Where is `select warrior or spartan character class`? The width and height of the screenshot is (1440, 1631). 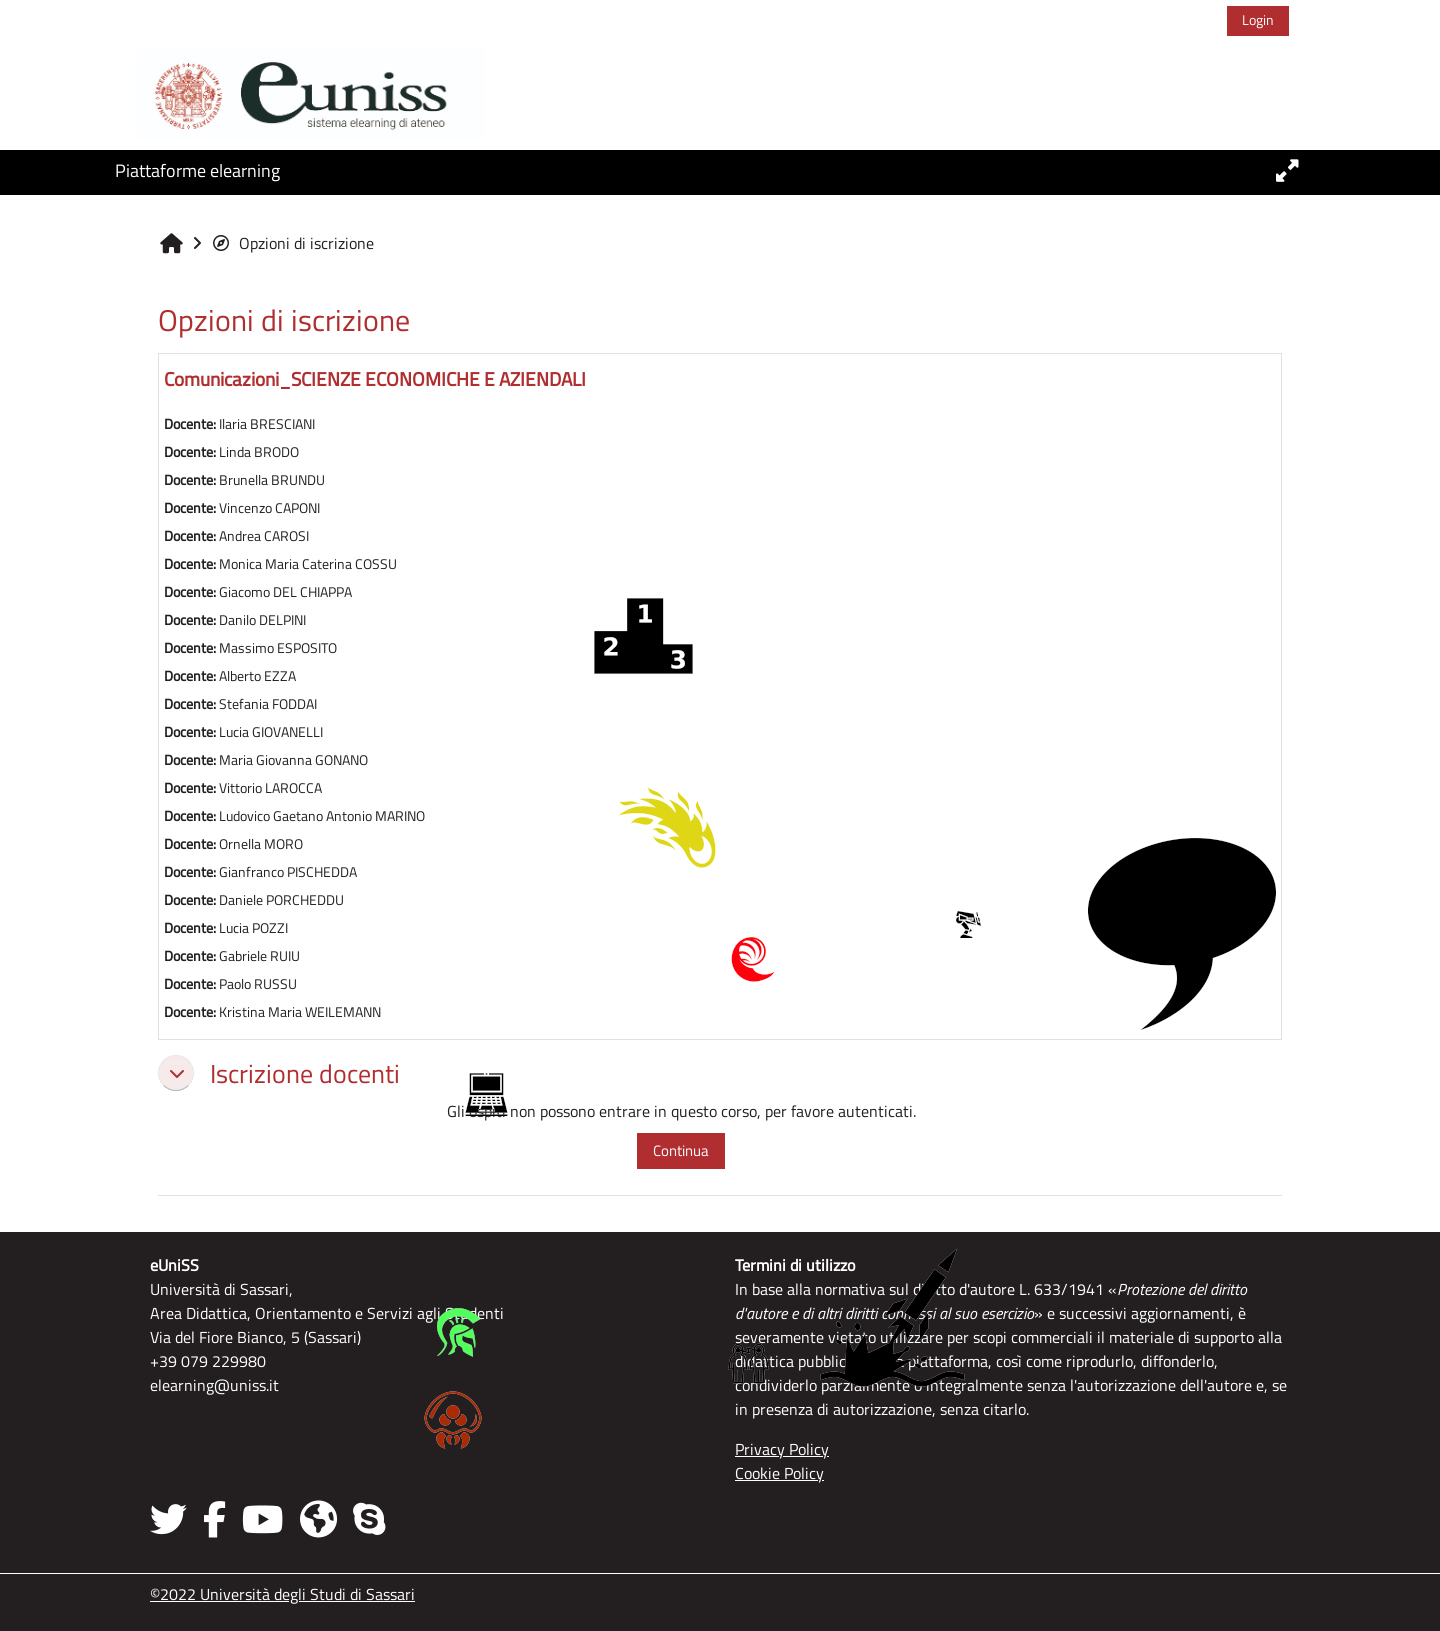 select warrior or spartan character class is located at coordinates (458, 1332).